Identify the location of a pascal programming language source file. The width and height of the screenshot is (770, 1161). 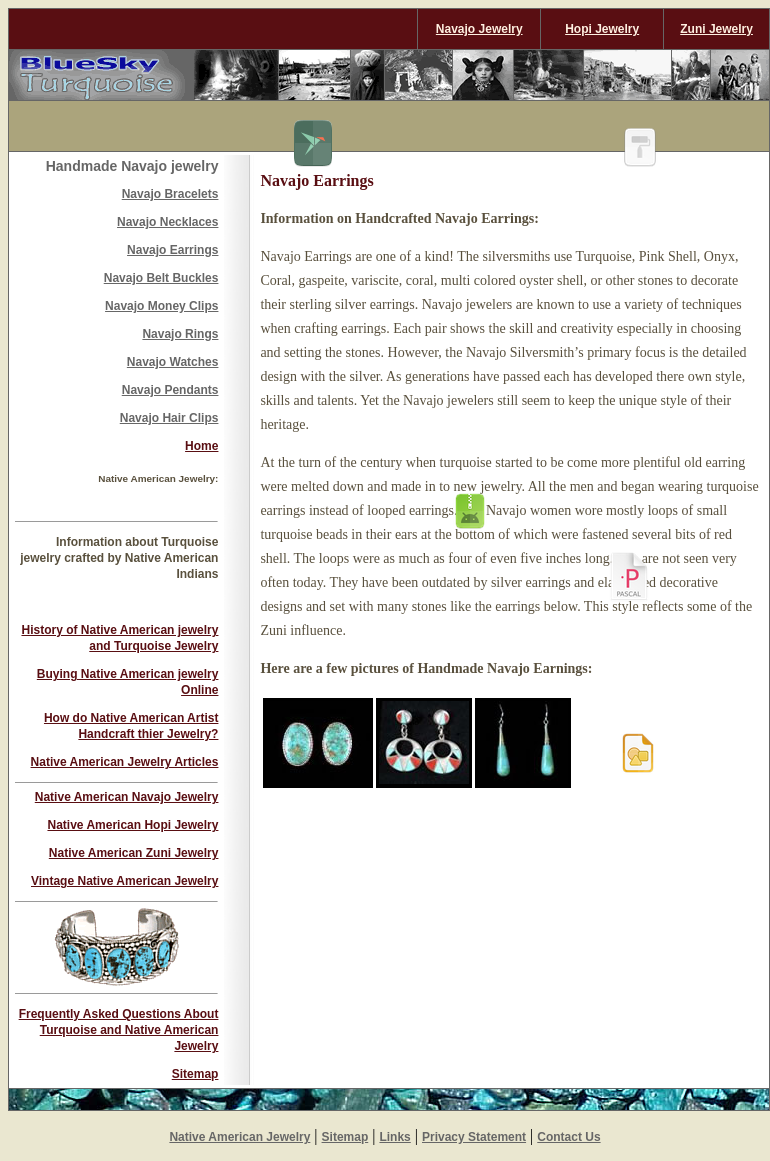
(629, 577).